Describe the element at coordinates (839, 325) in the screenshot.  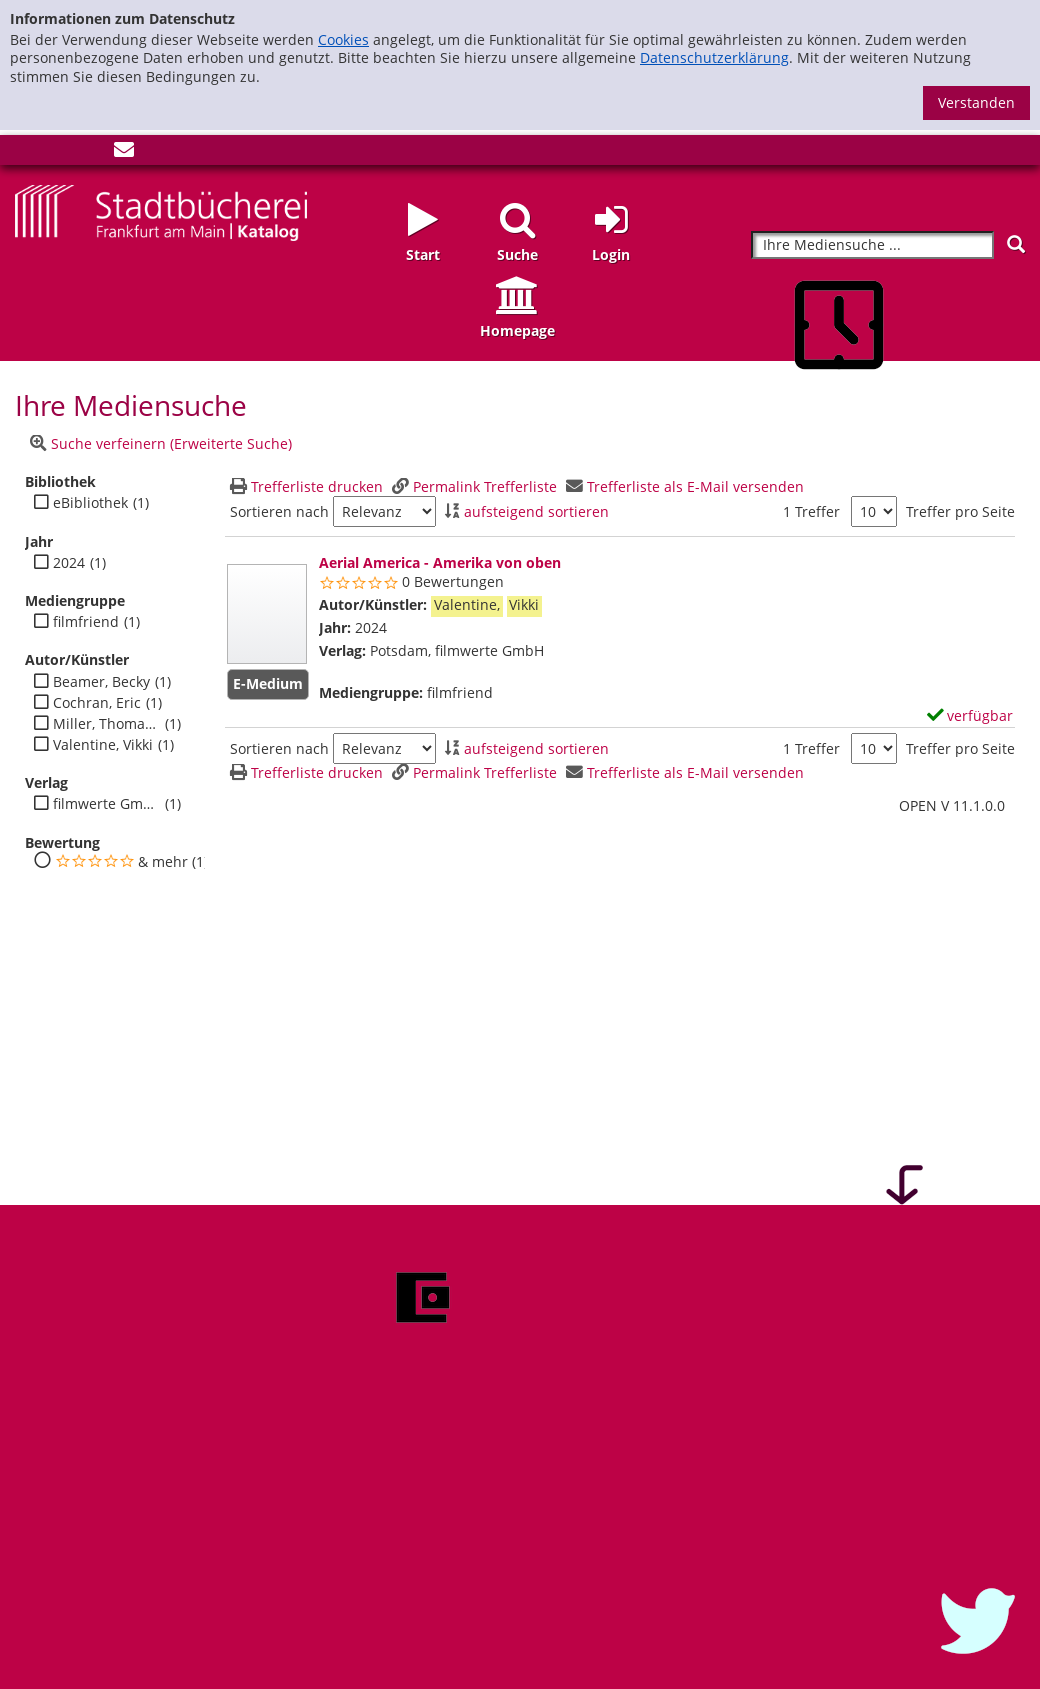
I see `view current time` at that location.